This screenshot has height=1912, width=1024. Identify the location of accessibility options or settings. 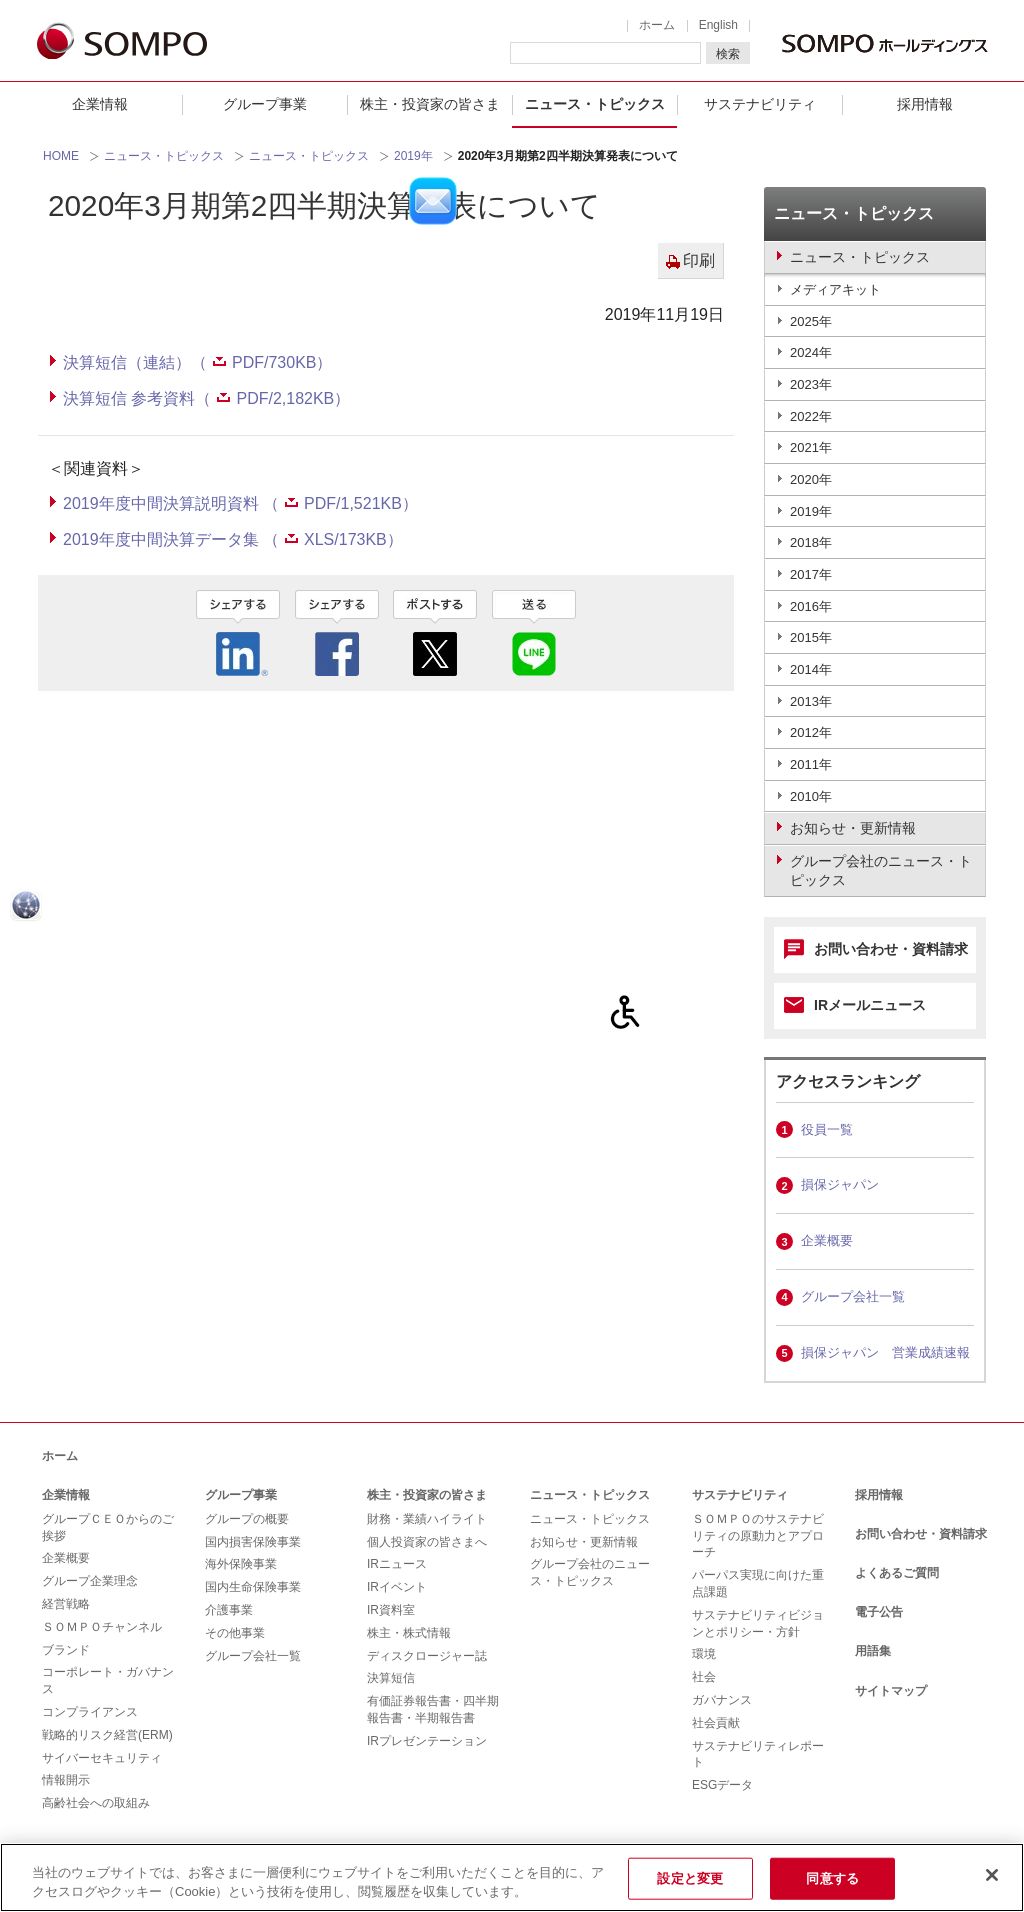
(626, 1012).